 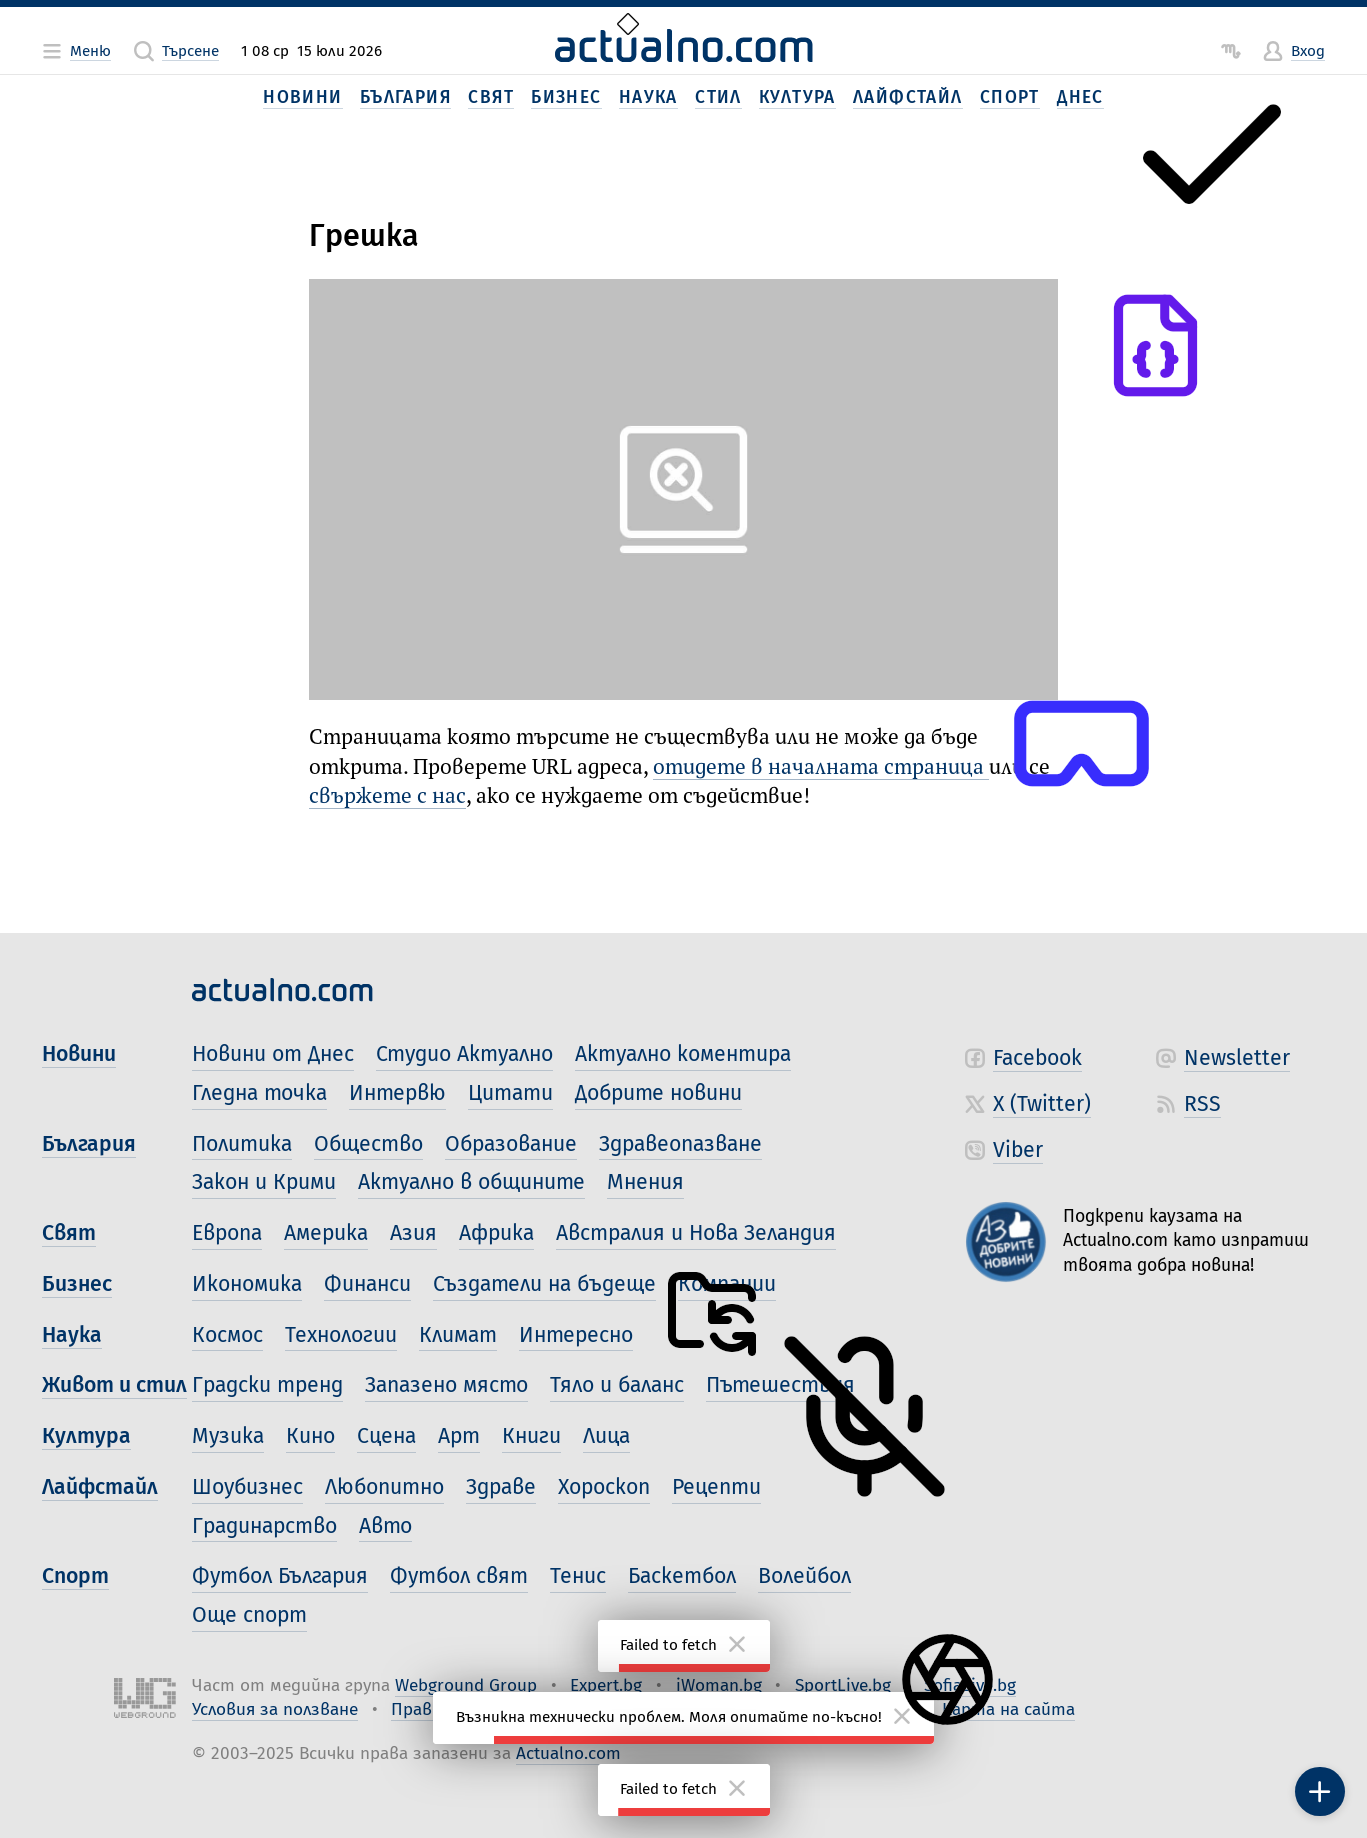 What do you see at coordinates (1081, 743) in the screenshot?
I see `access virtual reality or VR mode` at bounding box center [1081, 743].